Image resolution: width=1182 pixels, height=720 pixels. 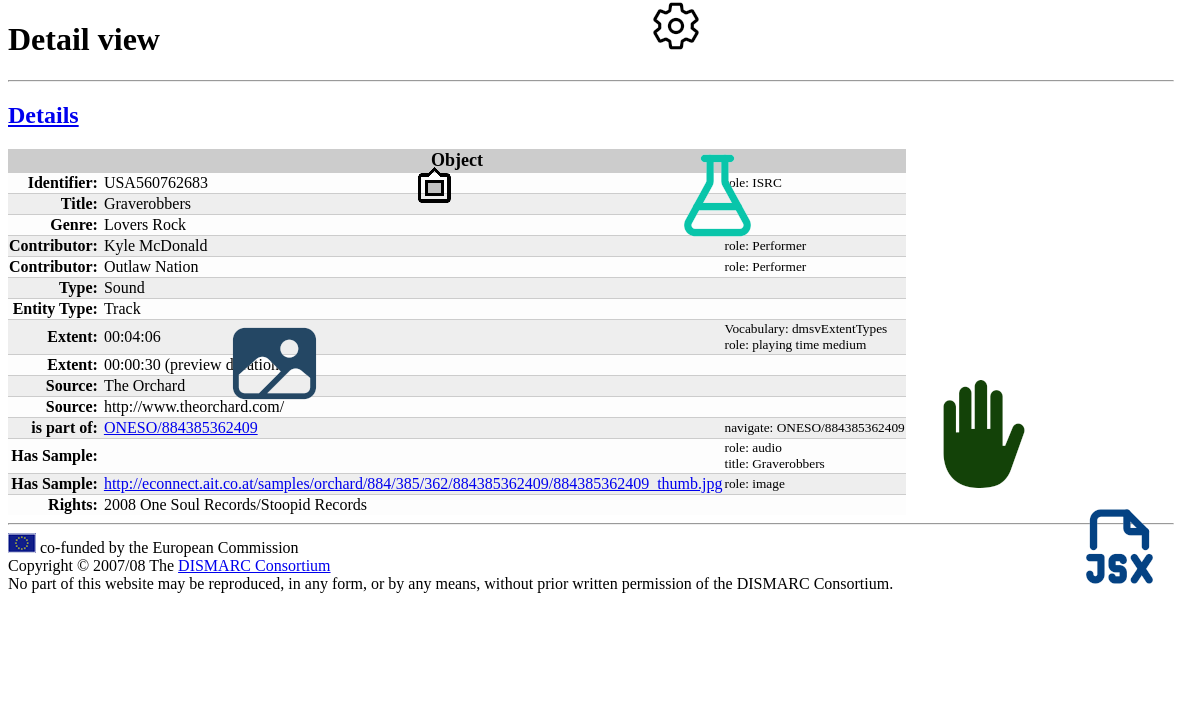 What do you see at coordinates (984, 434) in the screenshot?
I see `stop or halt an action` at bounding box center [984, 434].